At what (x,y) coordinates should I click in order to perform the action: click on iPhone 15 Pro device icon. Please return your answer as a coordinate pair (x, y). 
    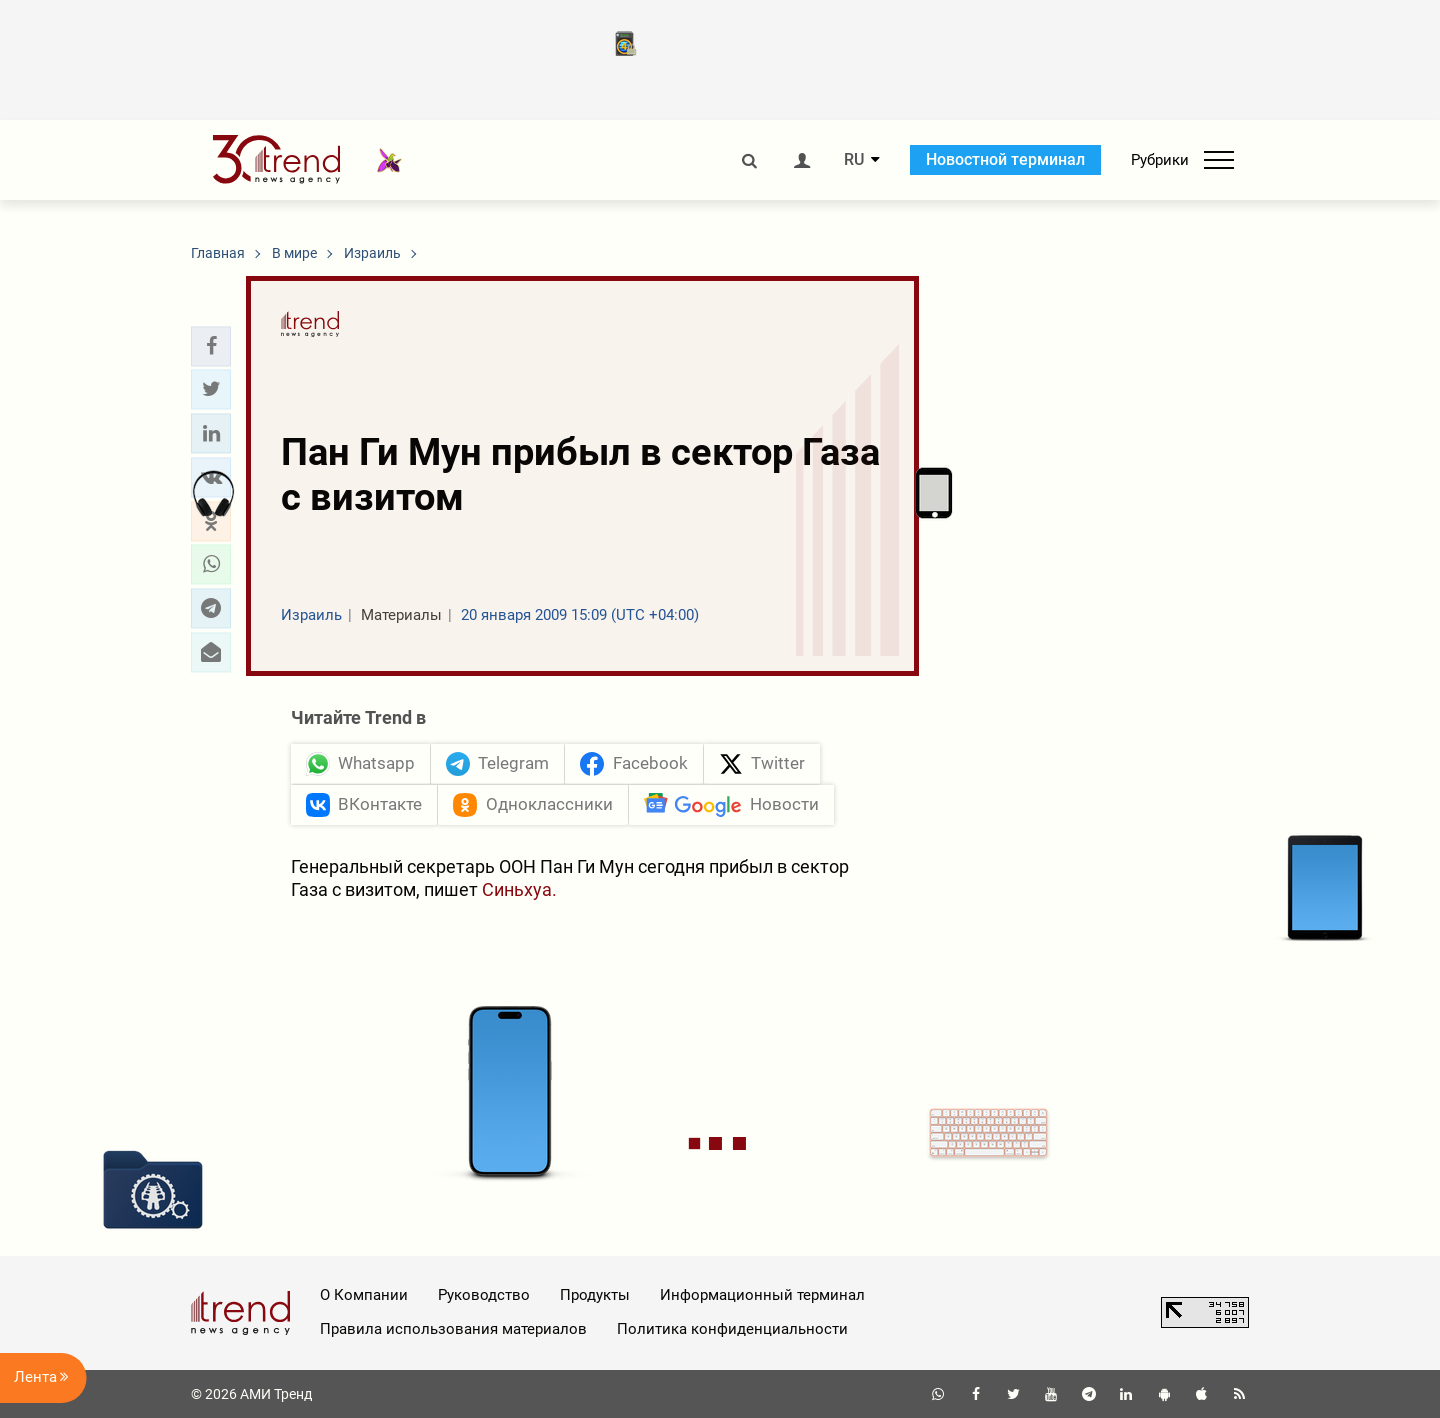
    Looking at the image, I should click on (510, 1094).